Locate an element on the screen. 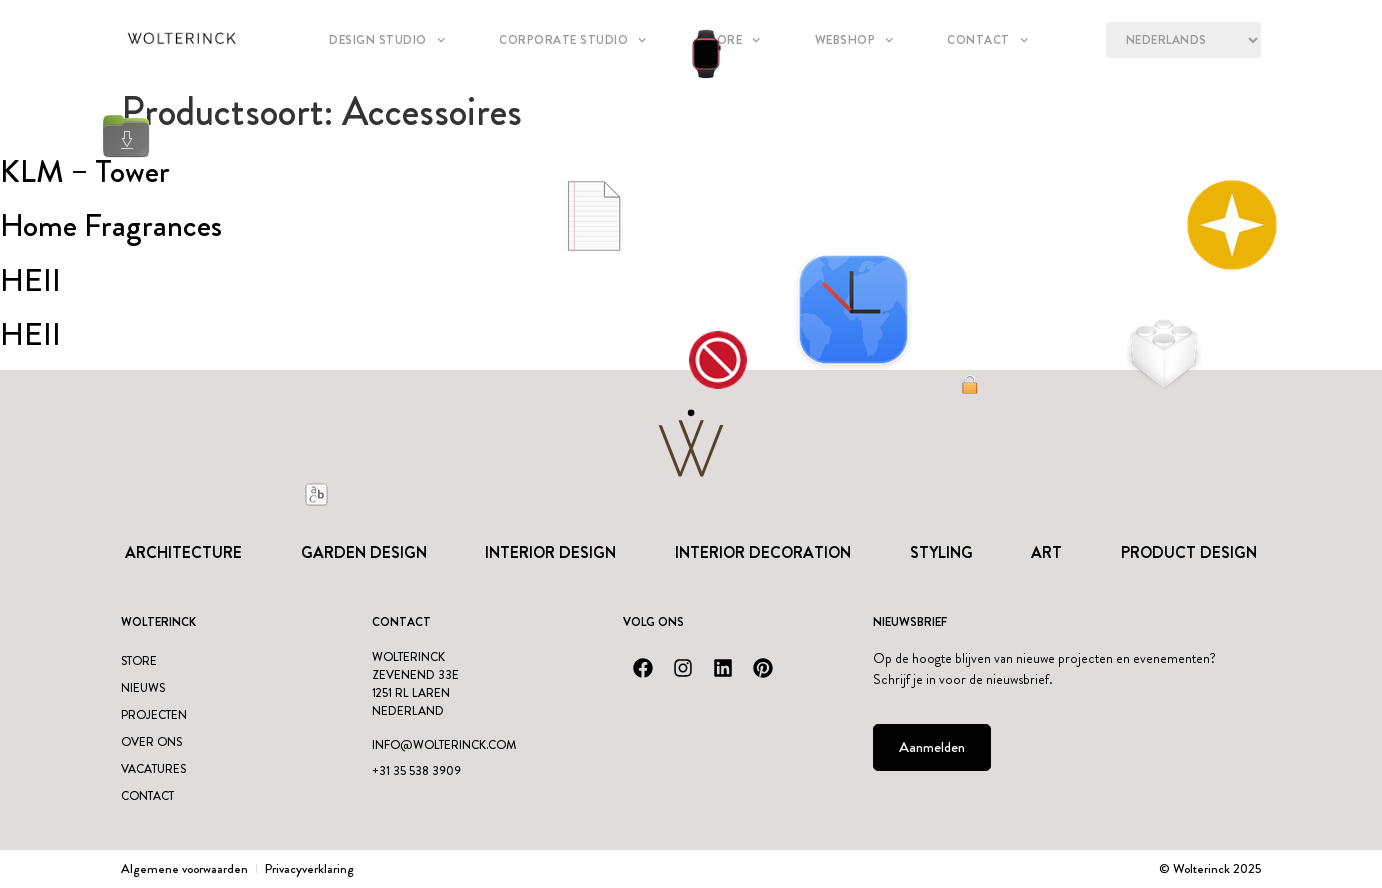 Image resolution: width=1382 pixels, height=888 pixels. access font and typography settings is located at coordinates (316, 494).